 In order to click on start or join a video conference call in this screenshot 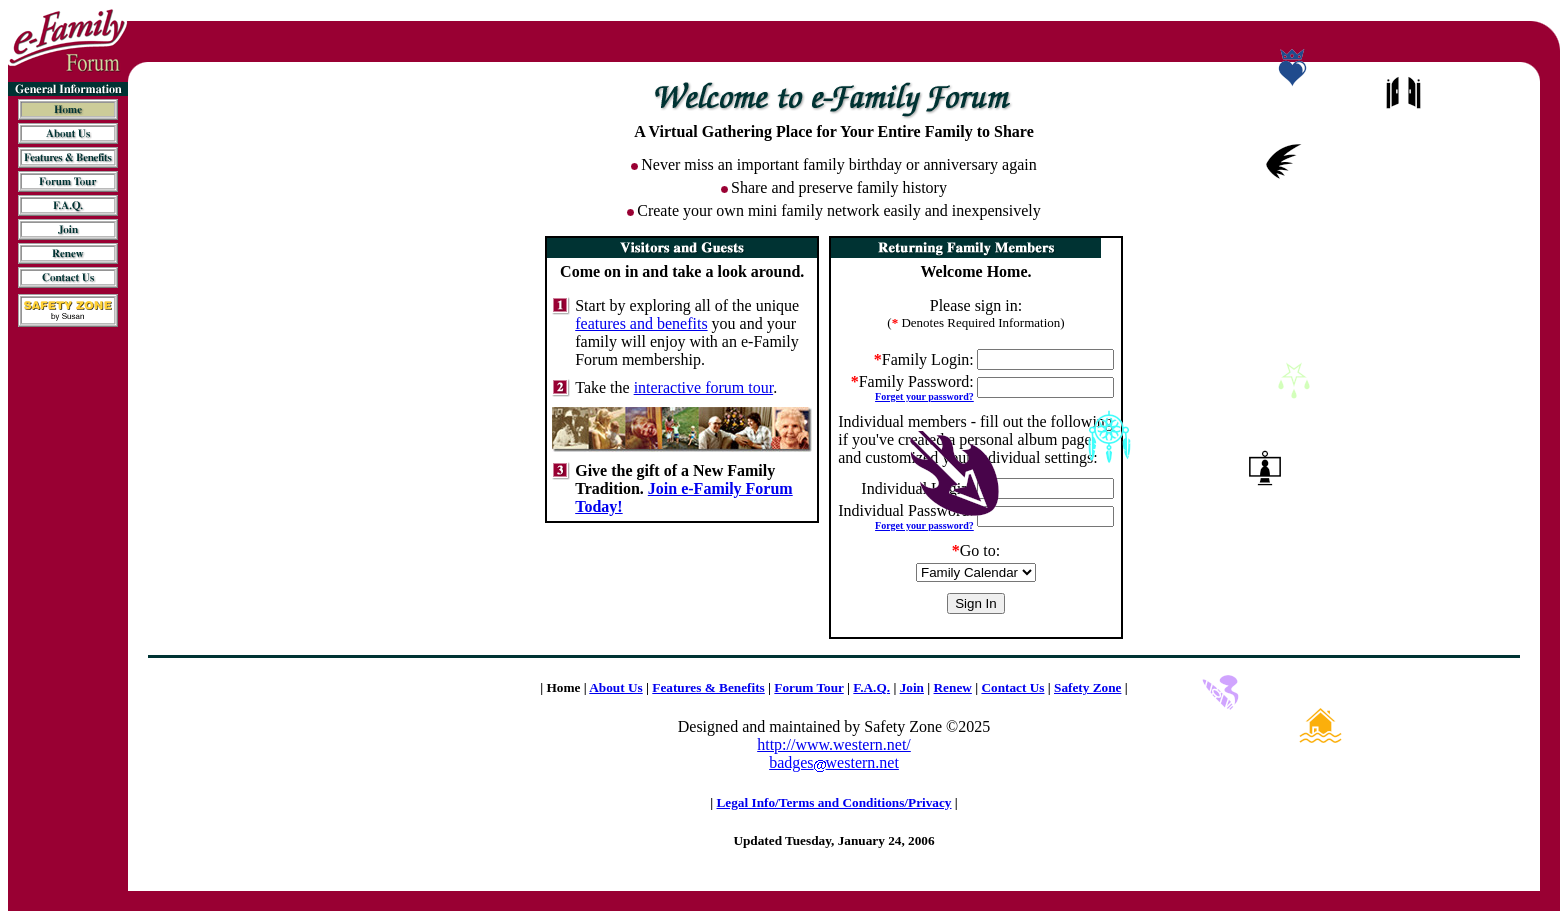, I will do `click(1265, 468)`.